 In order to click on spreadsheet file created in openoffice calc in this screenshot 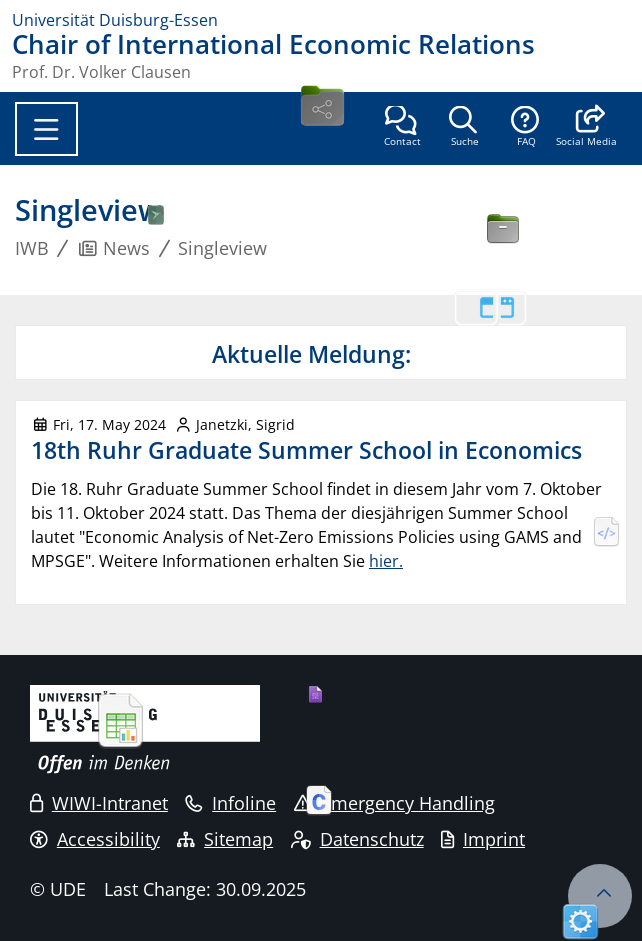, I will do `click(120, 720)`.